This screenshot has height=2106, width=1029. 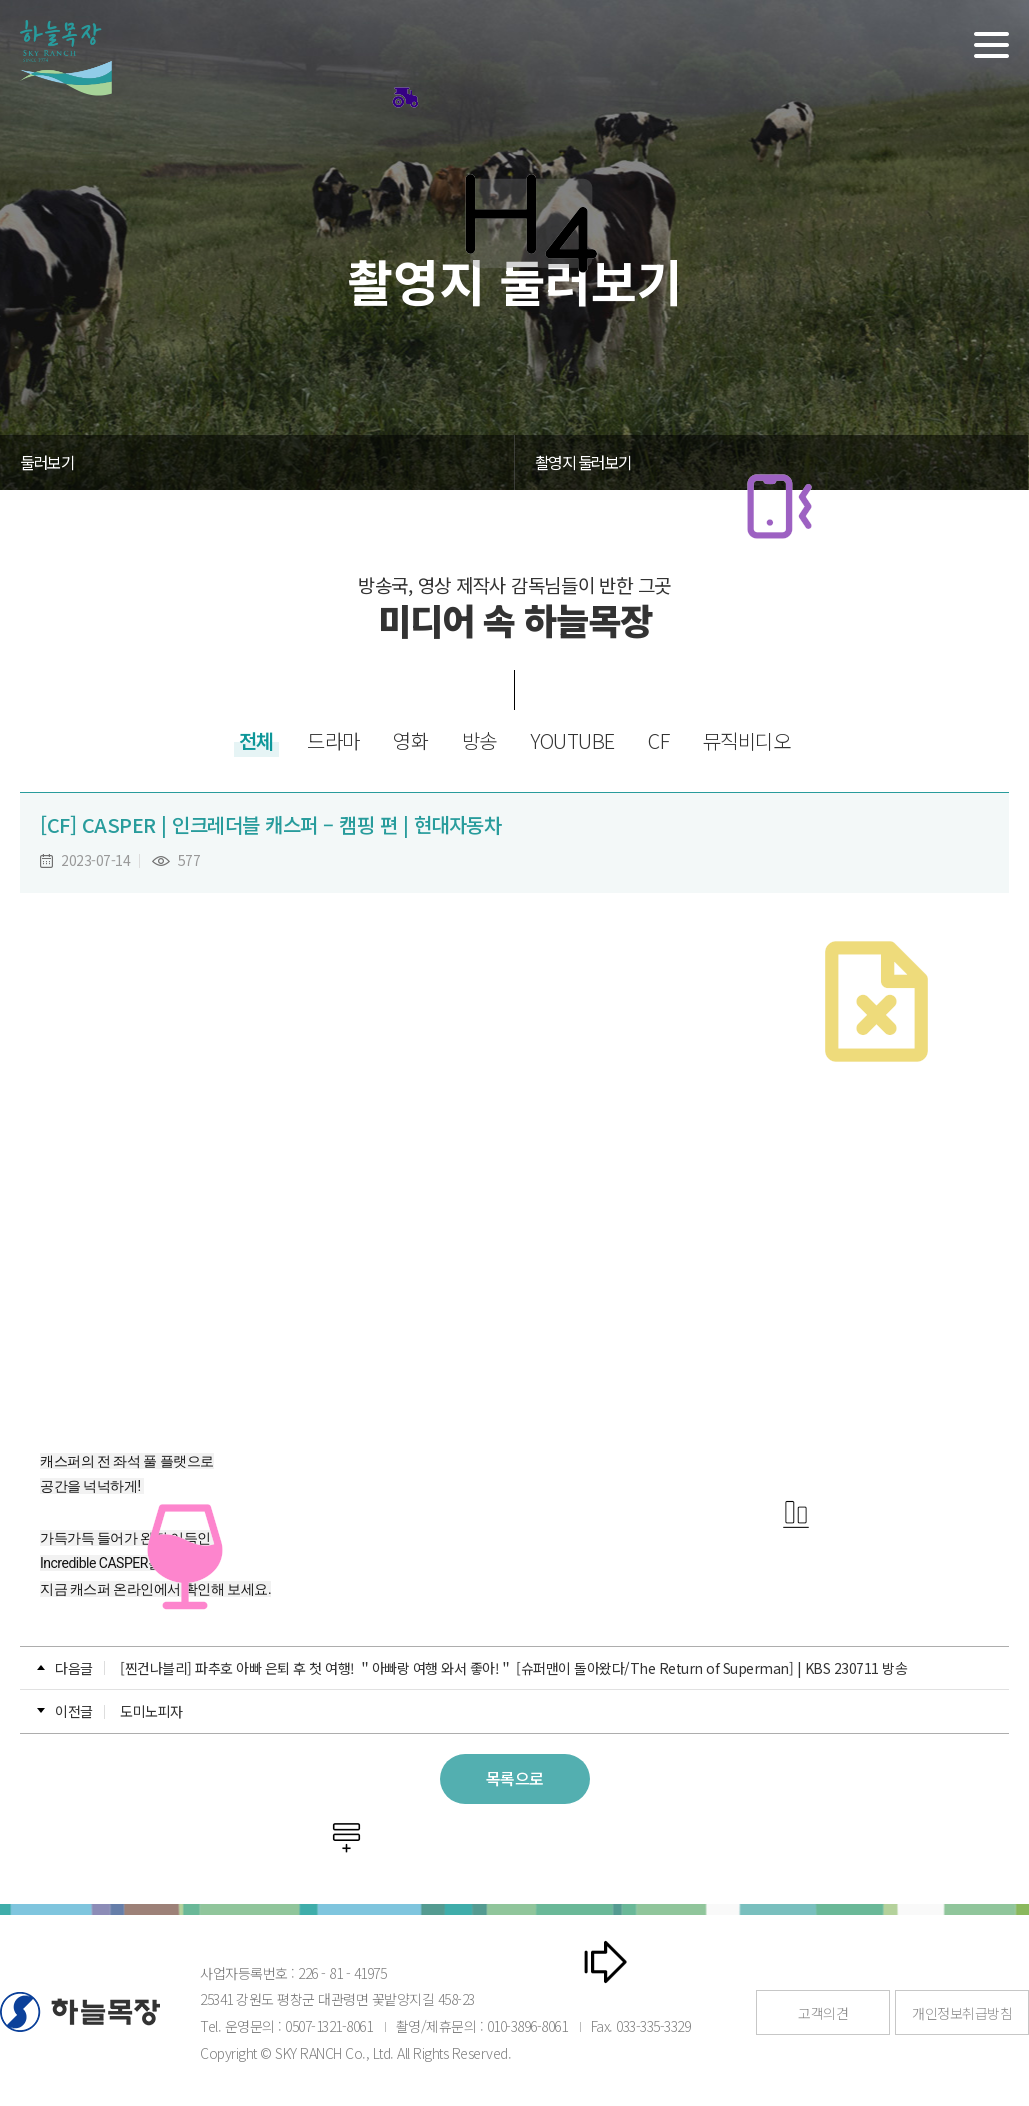 I want to click on phone is on vibrate mode, so click(x=779, y=506).